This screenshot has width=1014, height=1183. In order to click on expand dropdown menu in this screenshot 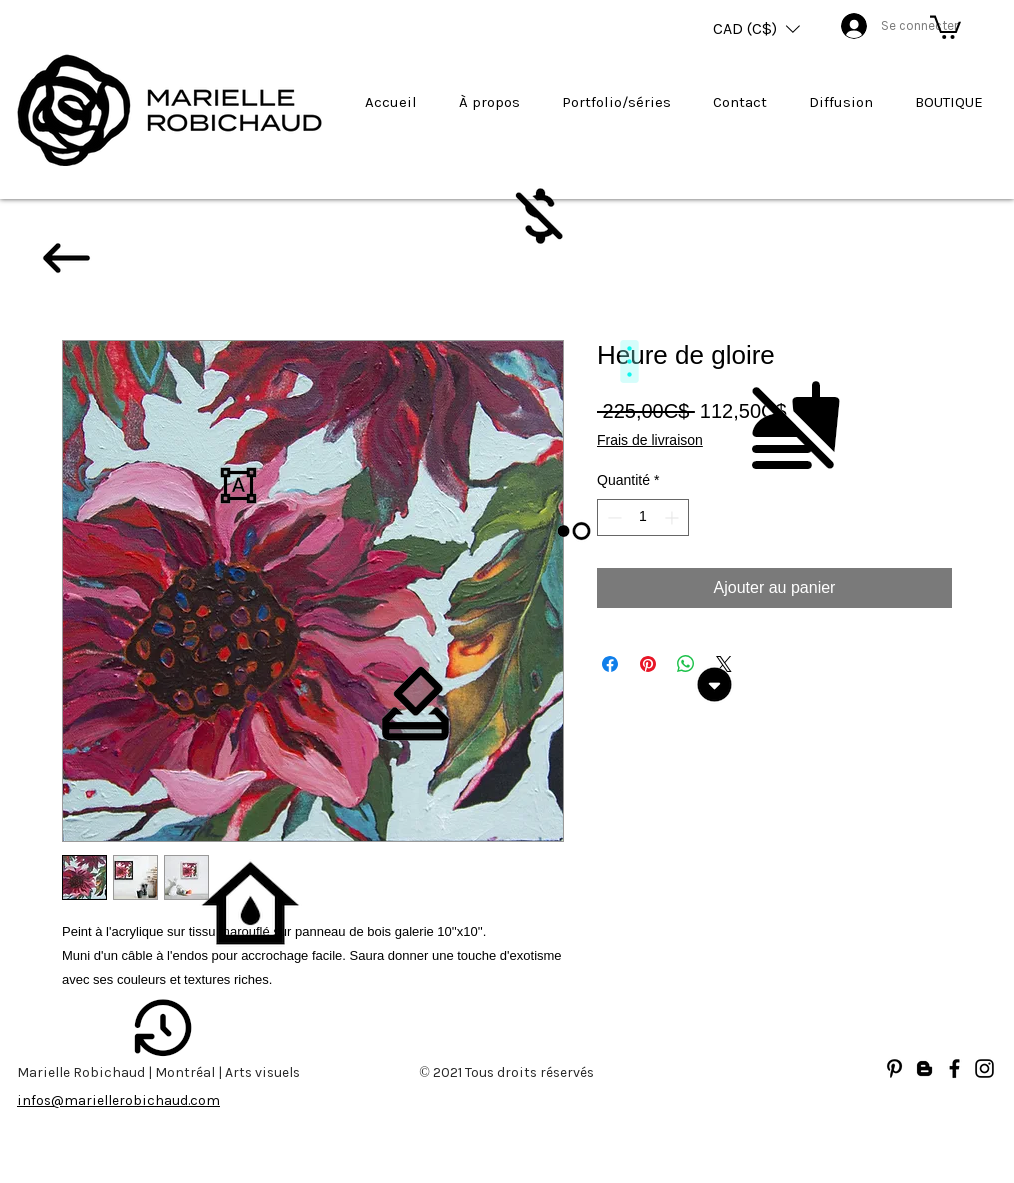, I will do `click(714, 684)`.